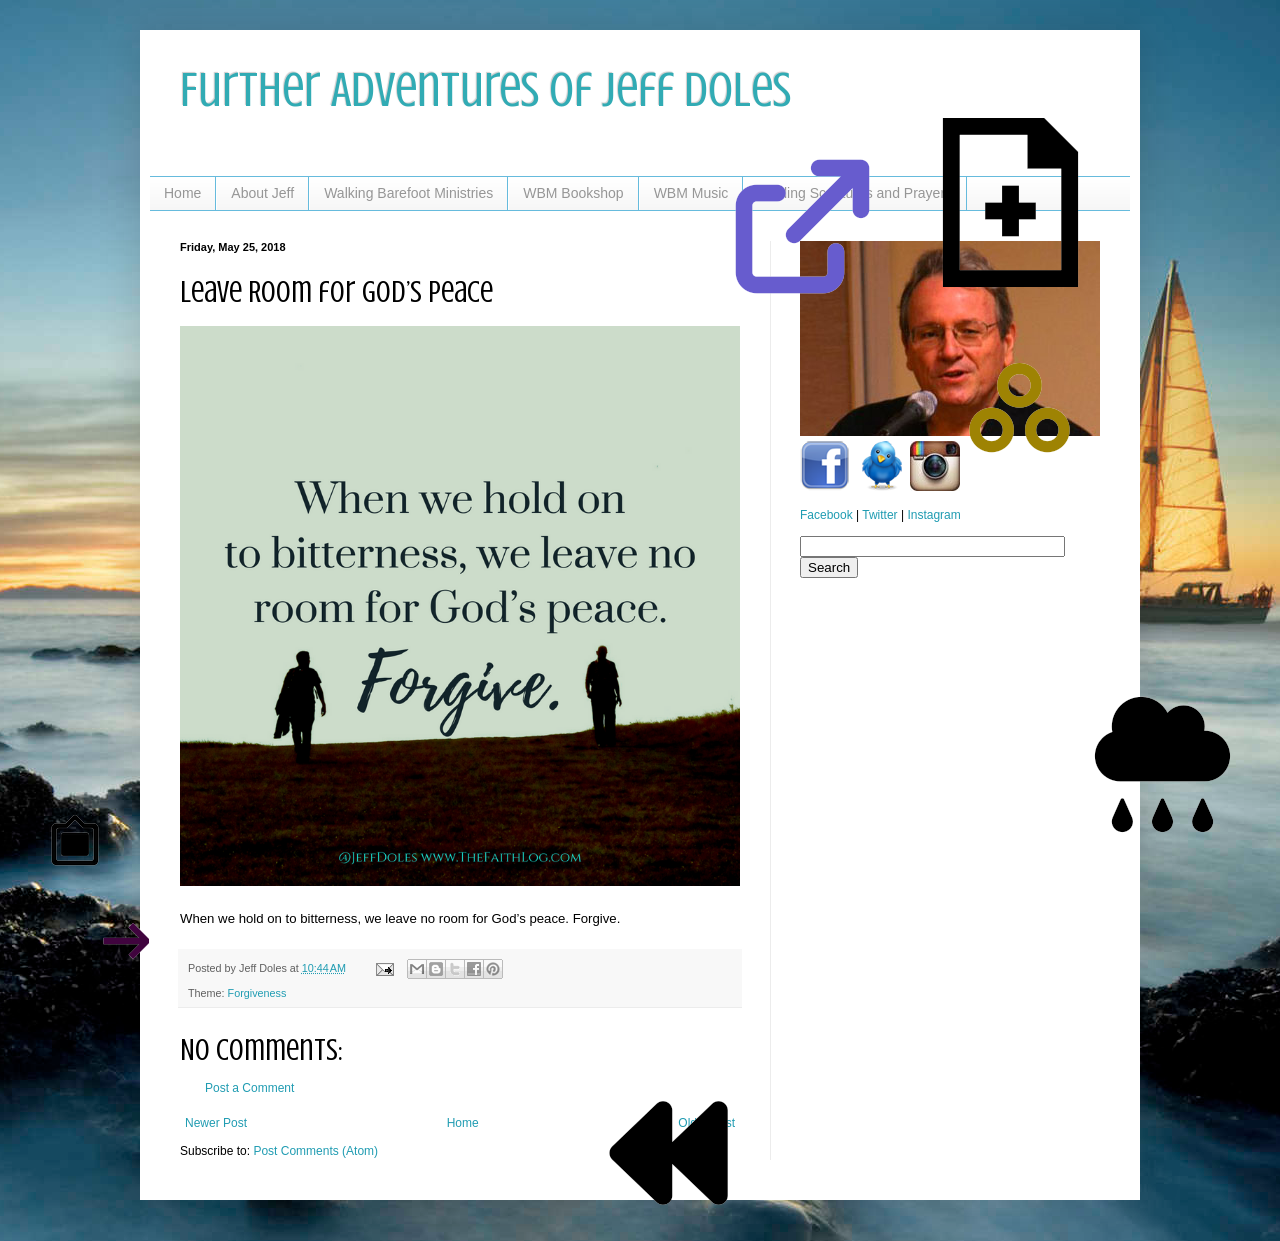  Describe the element at coordinates (129, 942) in the screenshot. I see `navigate to the next item` at that location.